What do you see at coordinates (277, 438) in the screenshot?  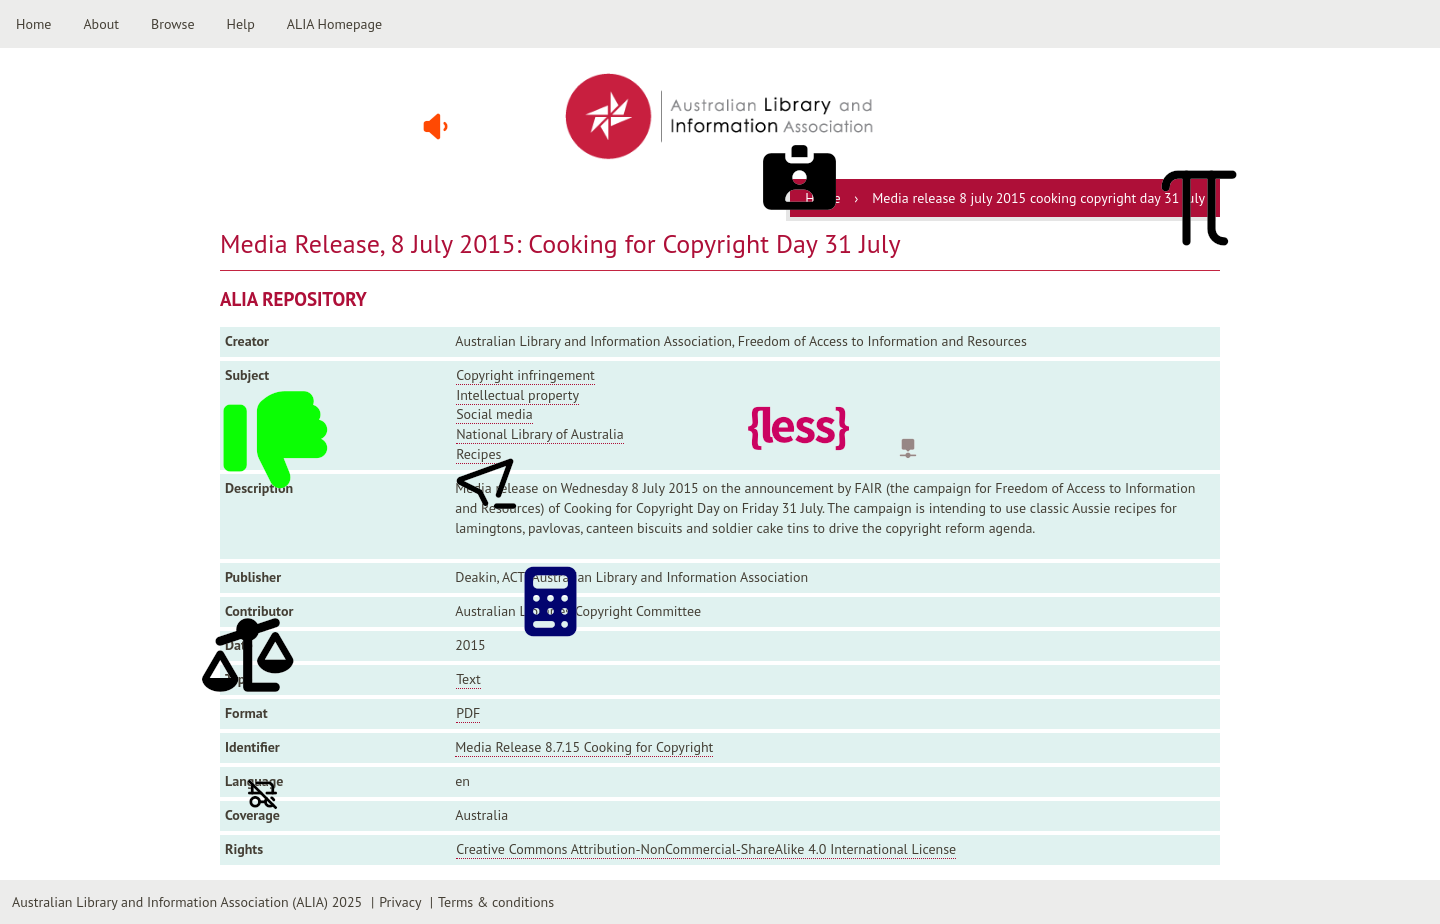 I see `dislike or downvote content` at bounding box center [277, 438].